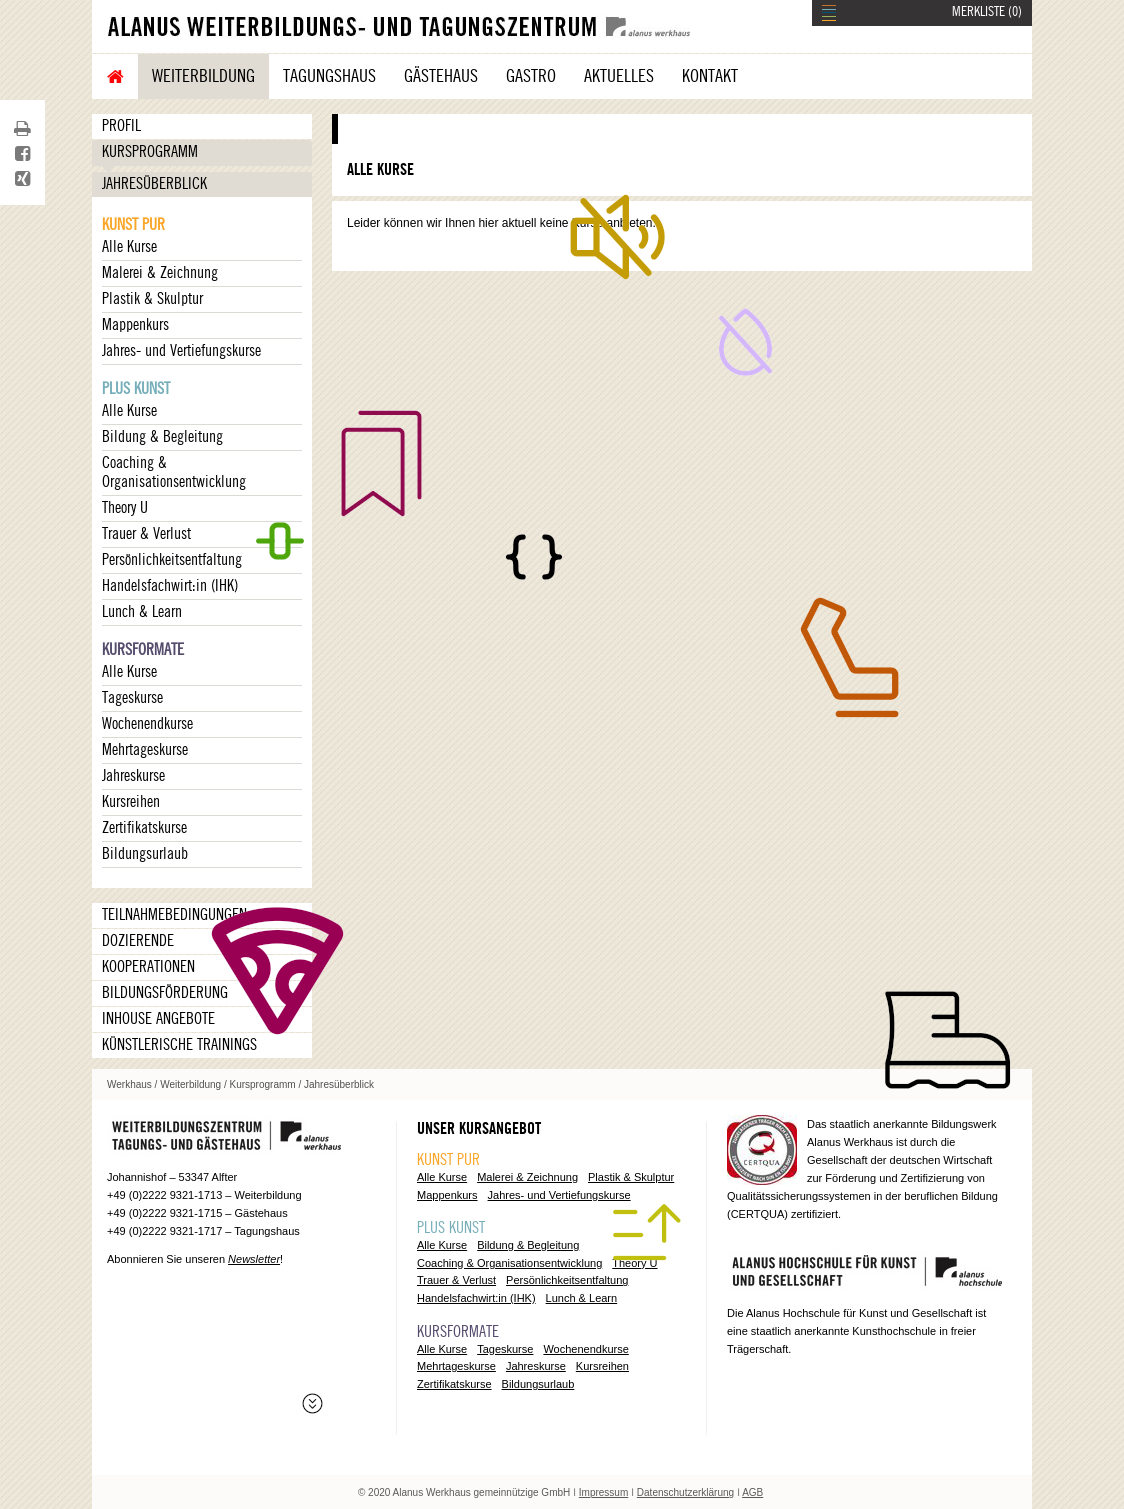 The image size is (1124, 1509). I want to click on view footwear or shoe category, so click(943, 1040).